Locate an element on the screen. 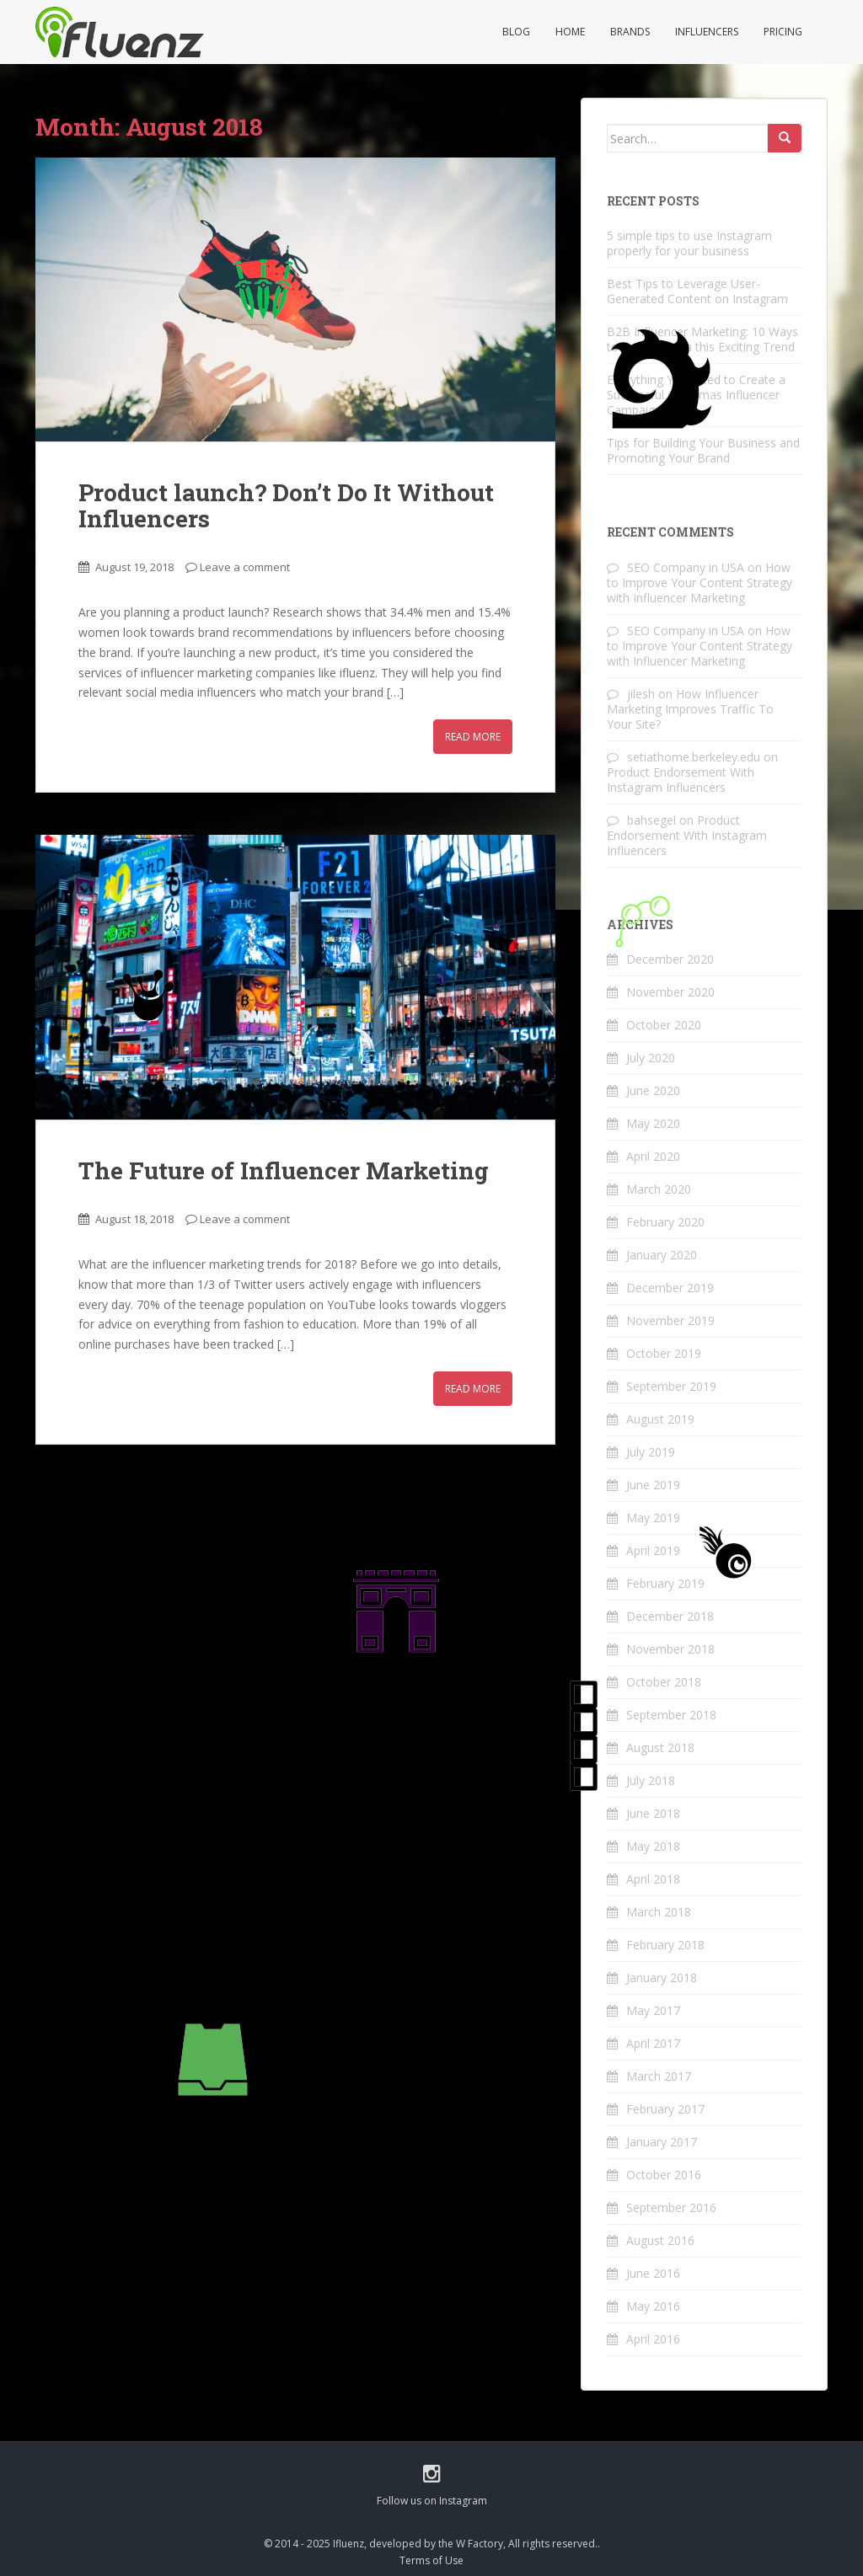 This screenshot has height=2576, width=863. represents a nature or plant-based ability in a game is located at coordinates (661, 378).